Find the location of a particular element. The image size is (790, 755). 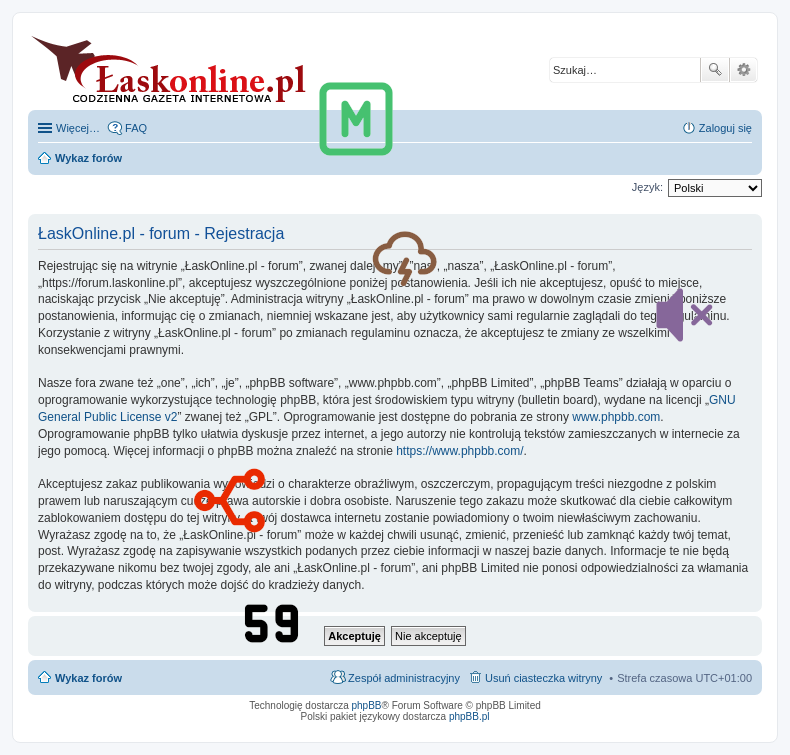

indicates stormy weather conditions is located at coordinates (403, 254).